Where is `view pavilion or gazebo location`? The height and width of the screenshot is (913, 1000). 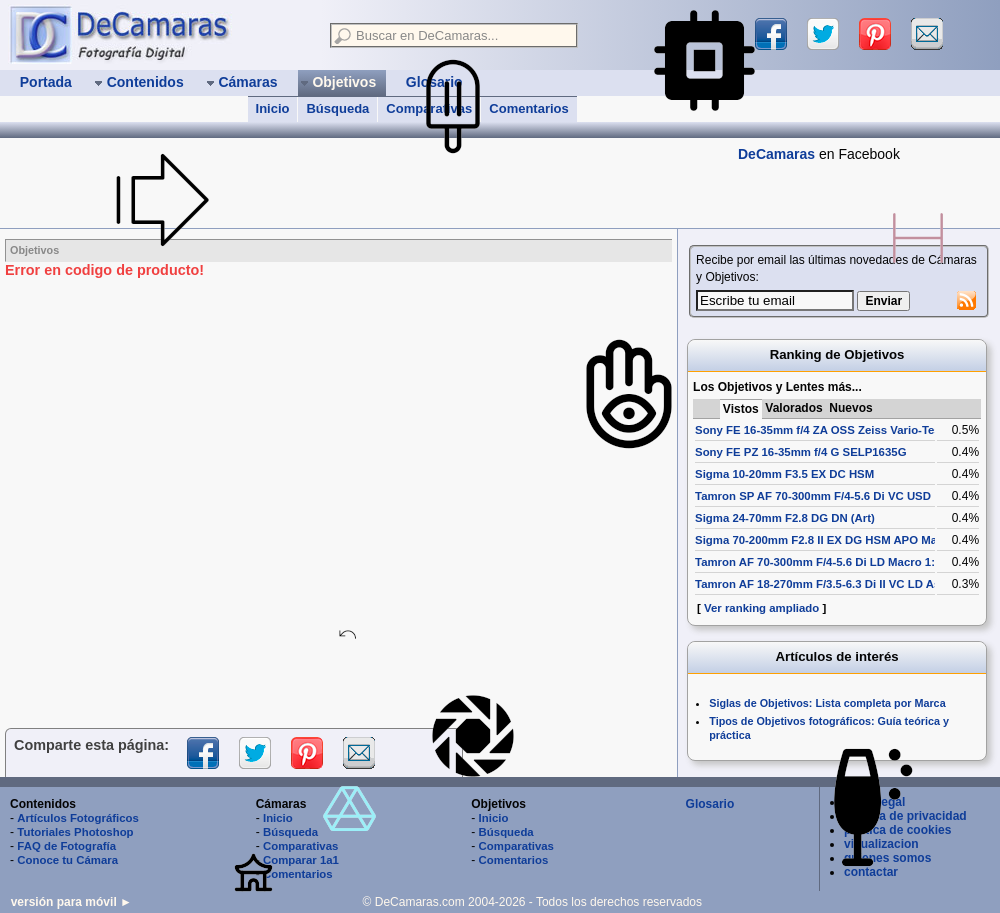
view pavilion or gazebo location is located at coordinates (253, 872).